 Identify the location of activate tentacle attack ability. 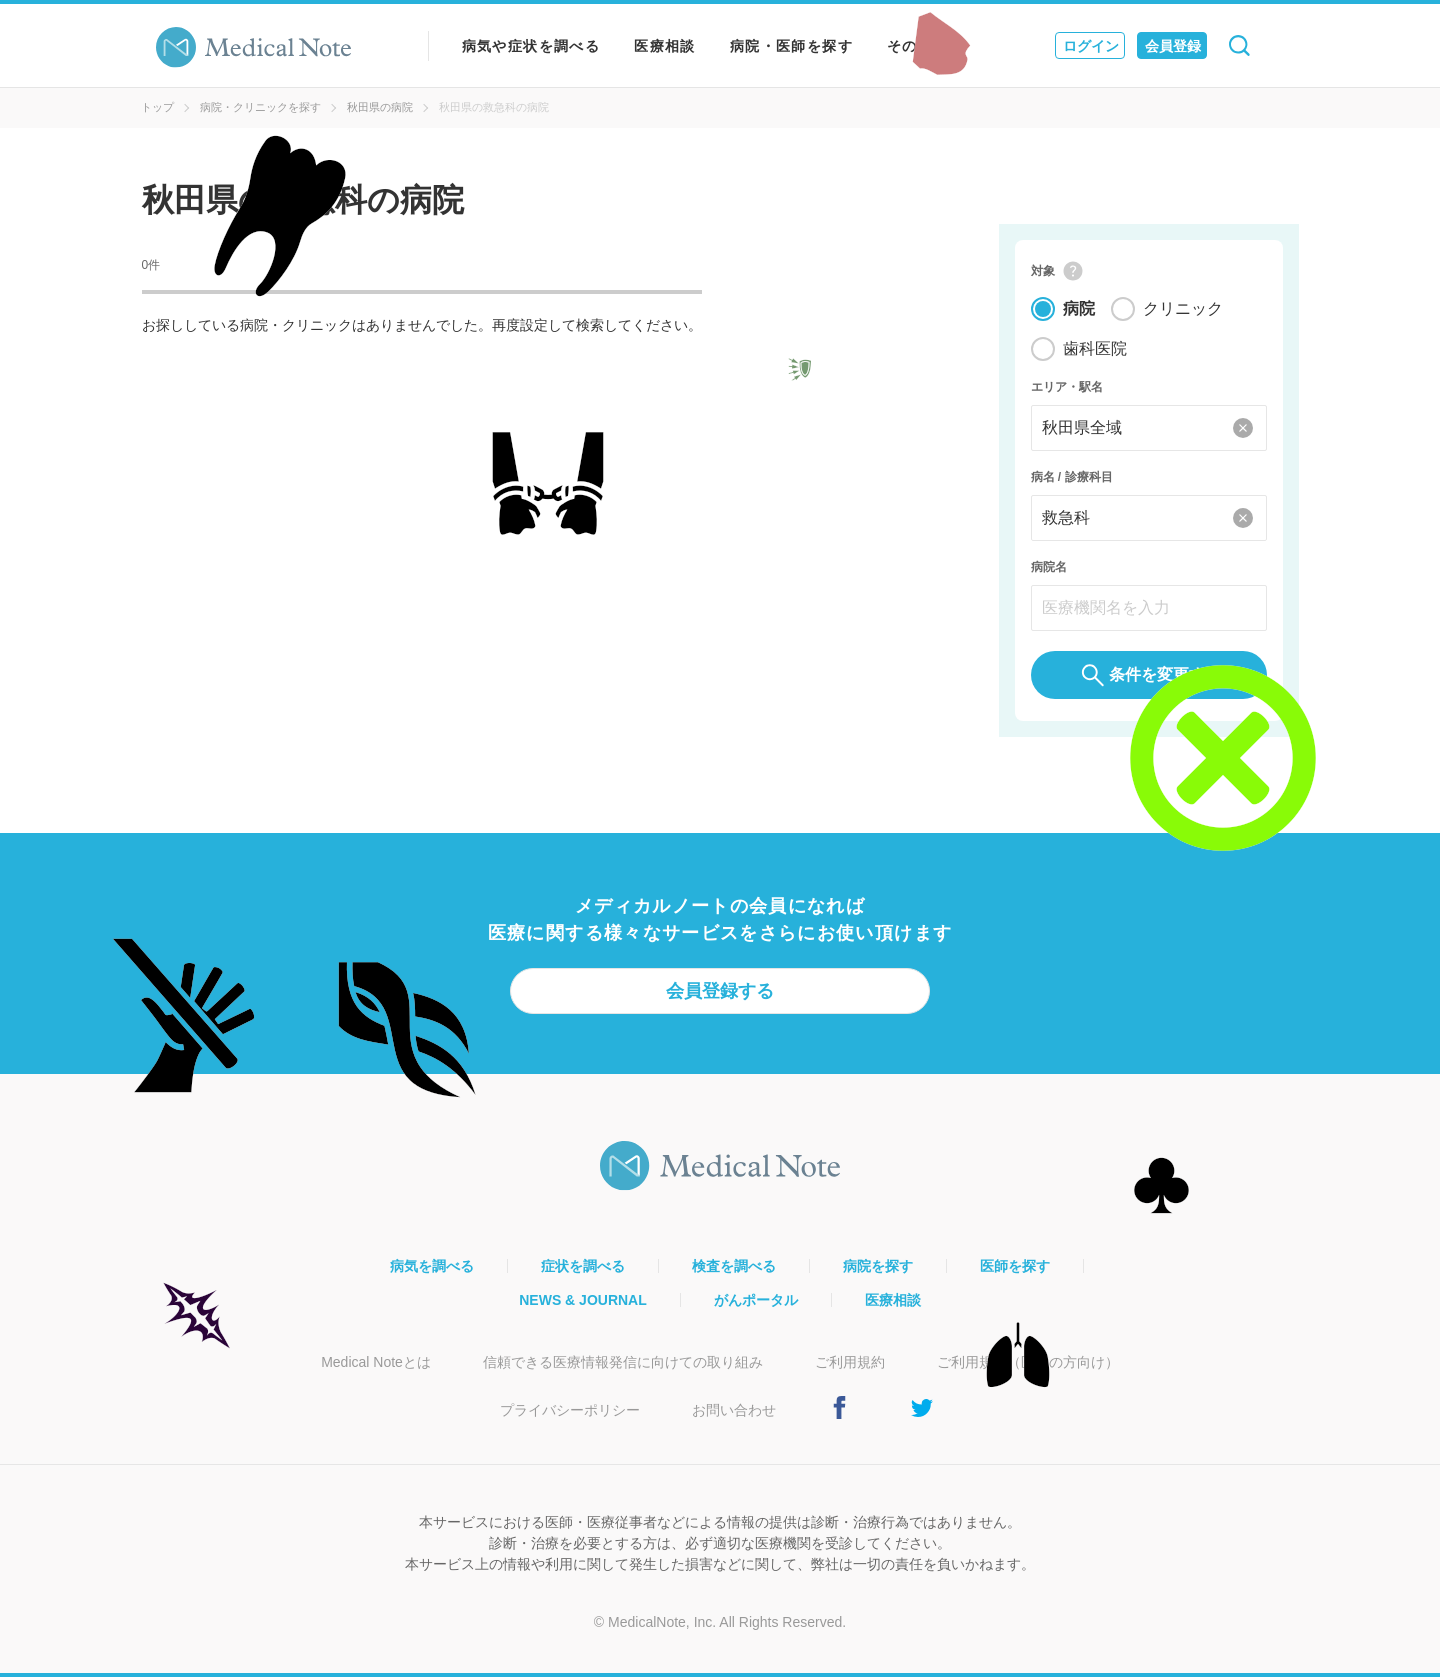
(408, 1029).